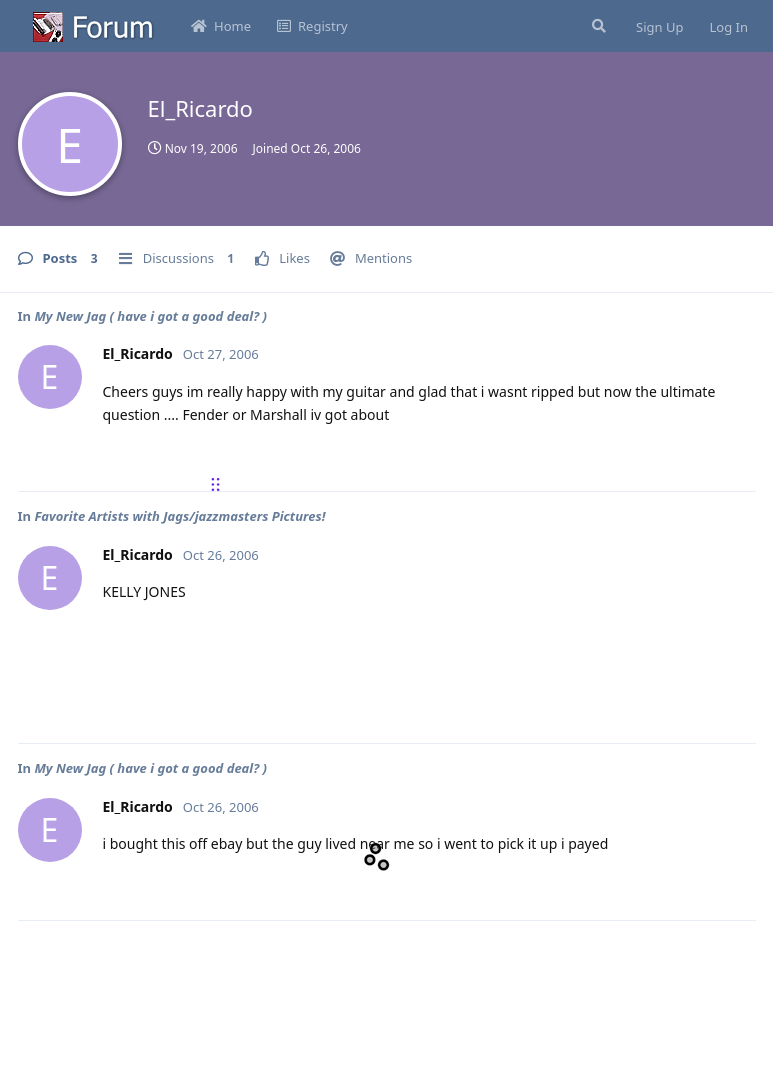  What do you see at coordinates (215, 484) in the screenshot?
I see `drag to reorder items in a list` at bounding box center [215, 484].